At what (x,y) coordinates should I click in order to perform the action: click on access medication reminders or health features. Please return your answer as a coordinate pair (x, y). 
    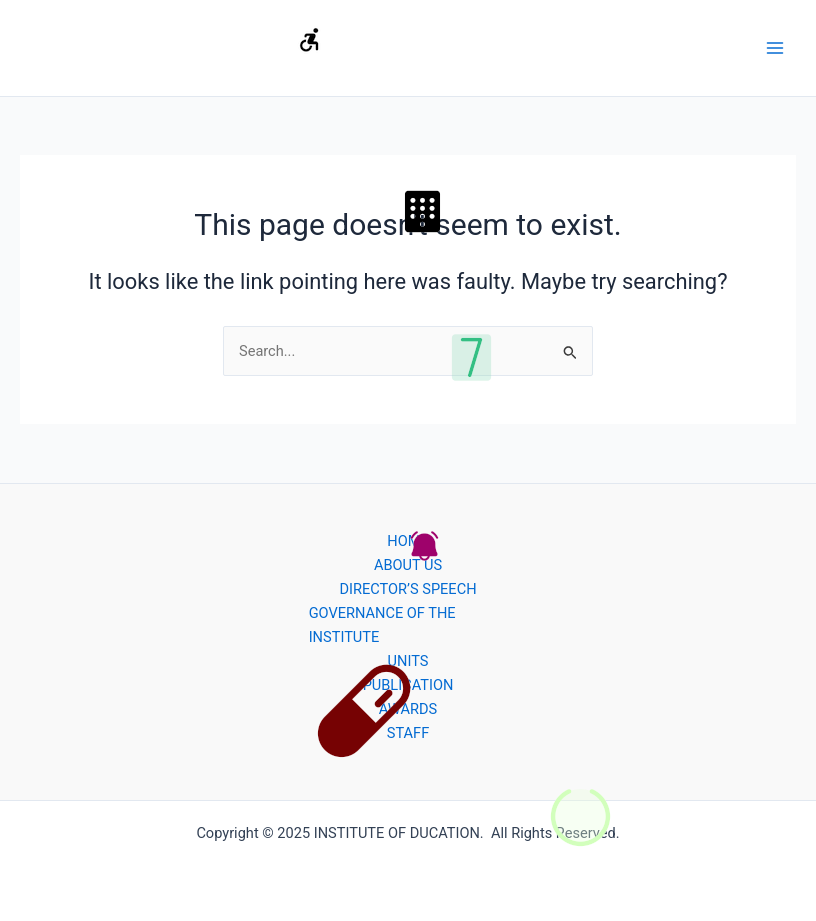
    Looking at the image, I should click on (364, 711).